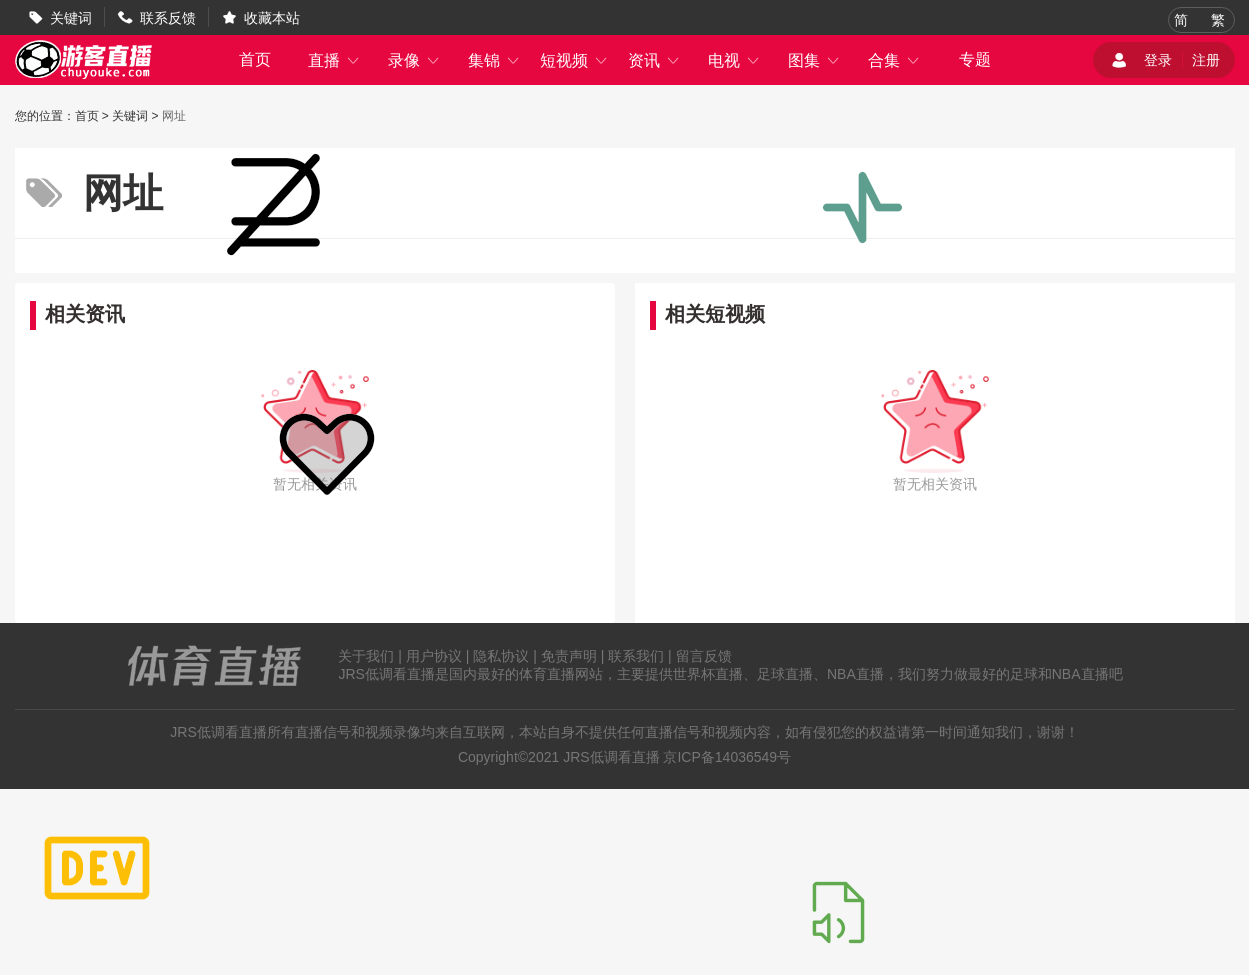 The image size is (1249, 975). Describe the element at coordinates (327, 451) in the screenshot. I see `add to favorites` at that location.